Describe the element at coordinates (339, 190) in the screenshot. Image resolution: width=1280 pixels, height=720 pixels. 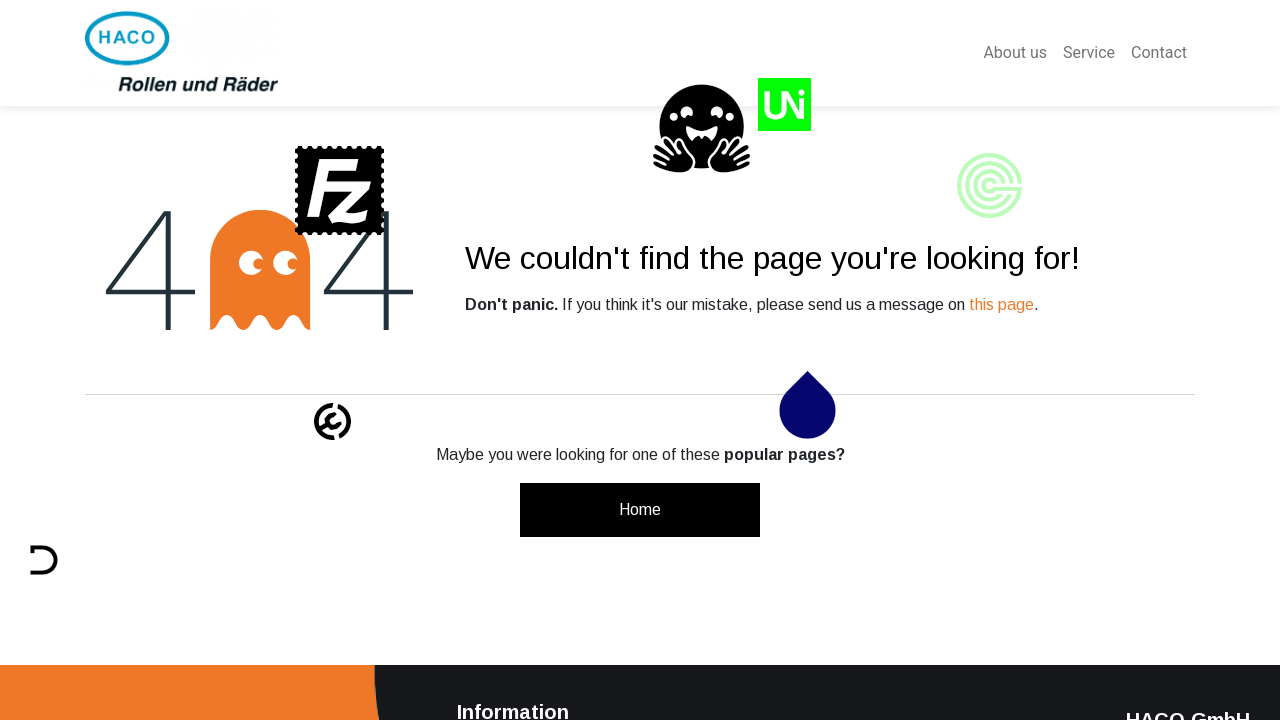
I see `open FileZilla FTP client` at that location.